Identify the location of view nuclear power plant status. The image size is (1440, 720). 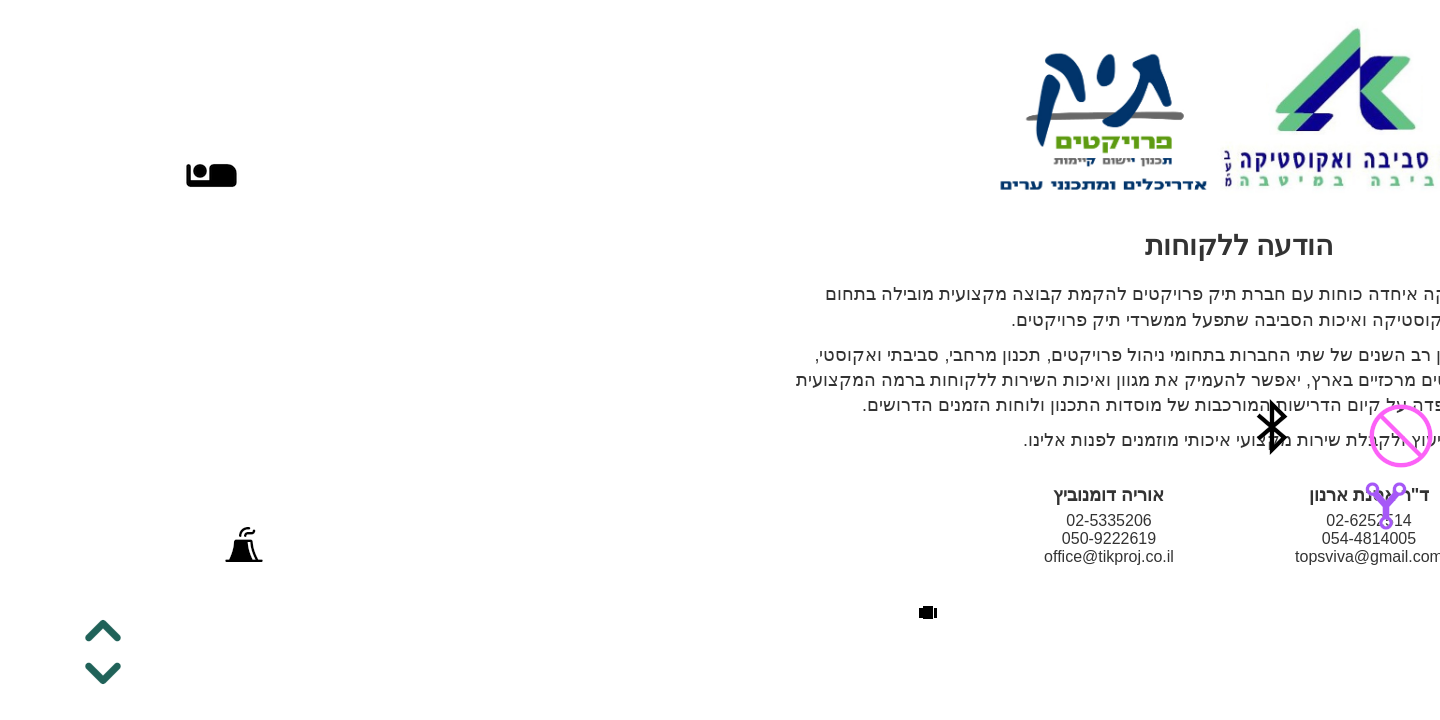
(244, 547).